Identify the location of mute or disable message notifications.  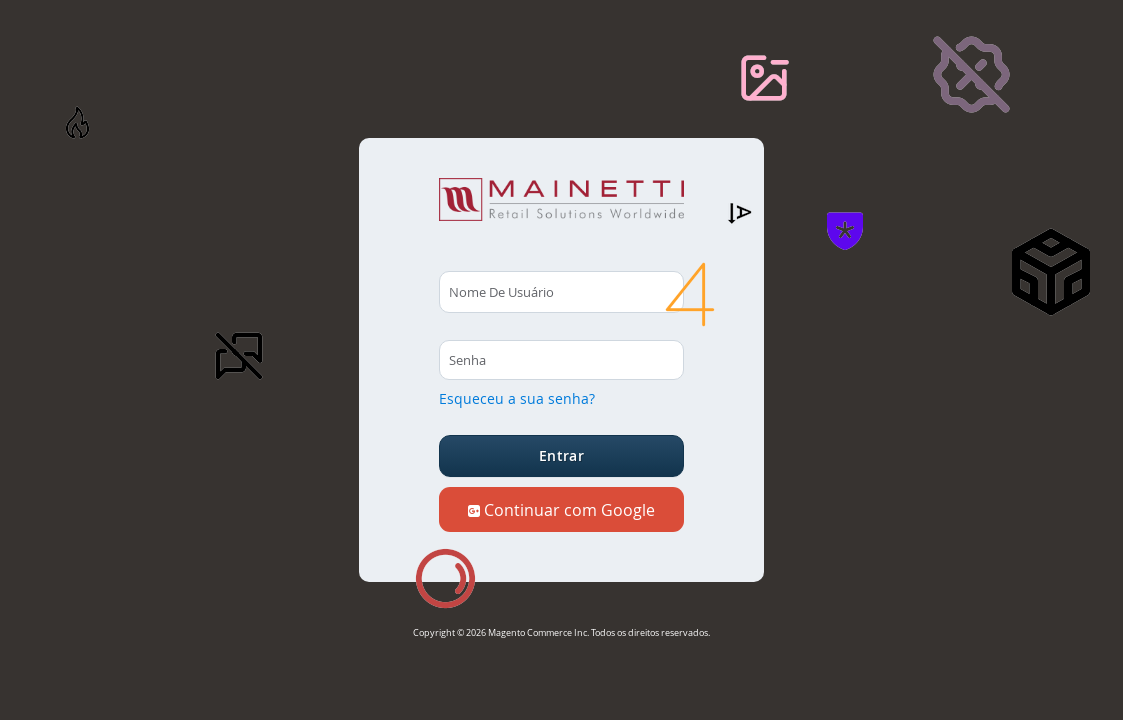
(239, 356).